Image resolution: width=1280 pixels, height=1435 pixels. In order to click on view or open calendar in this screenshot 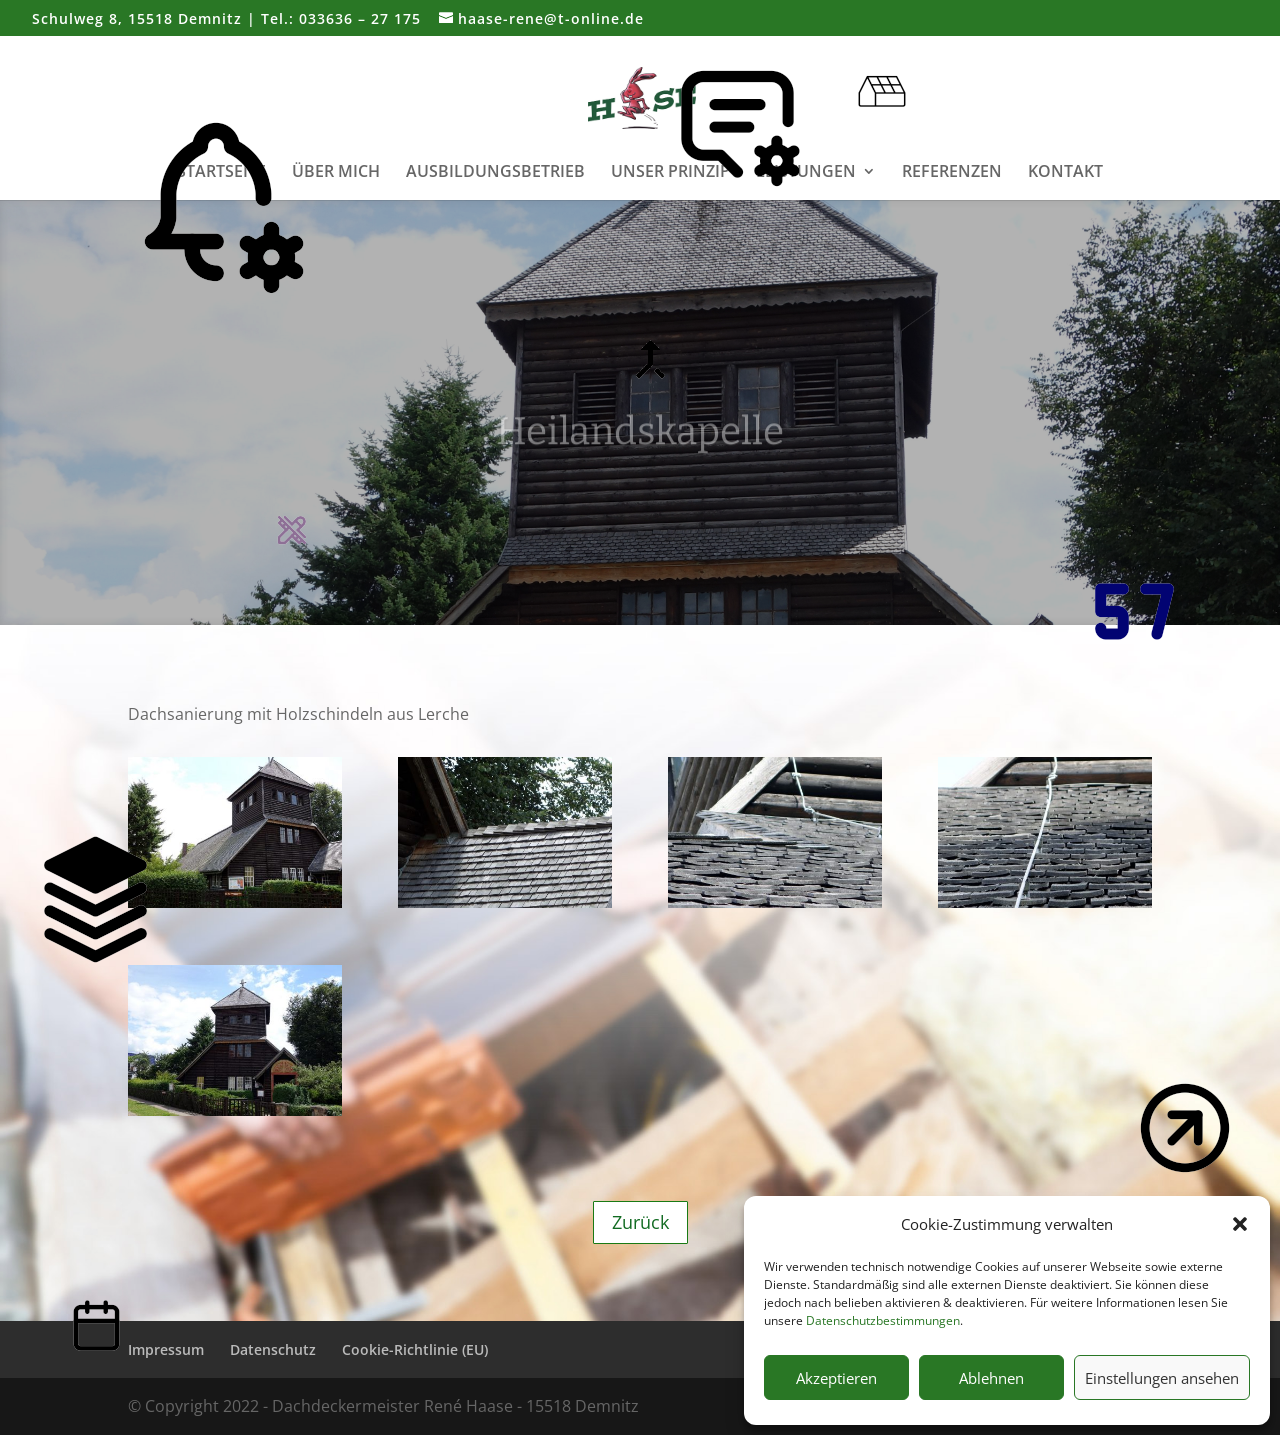, I will do `click(96, 1325)`.